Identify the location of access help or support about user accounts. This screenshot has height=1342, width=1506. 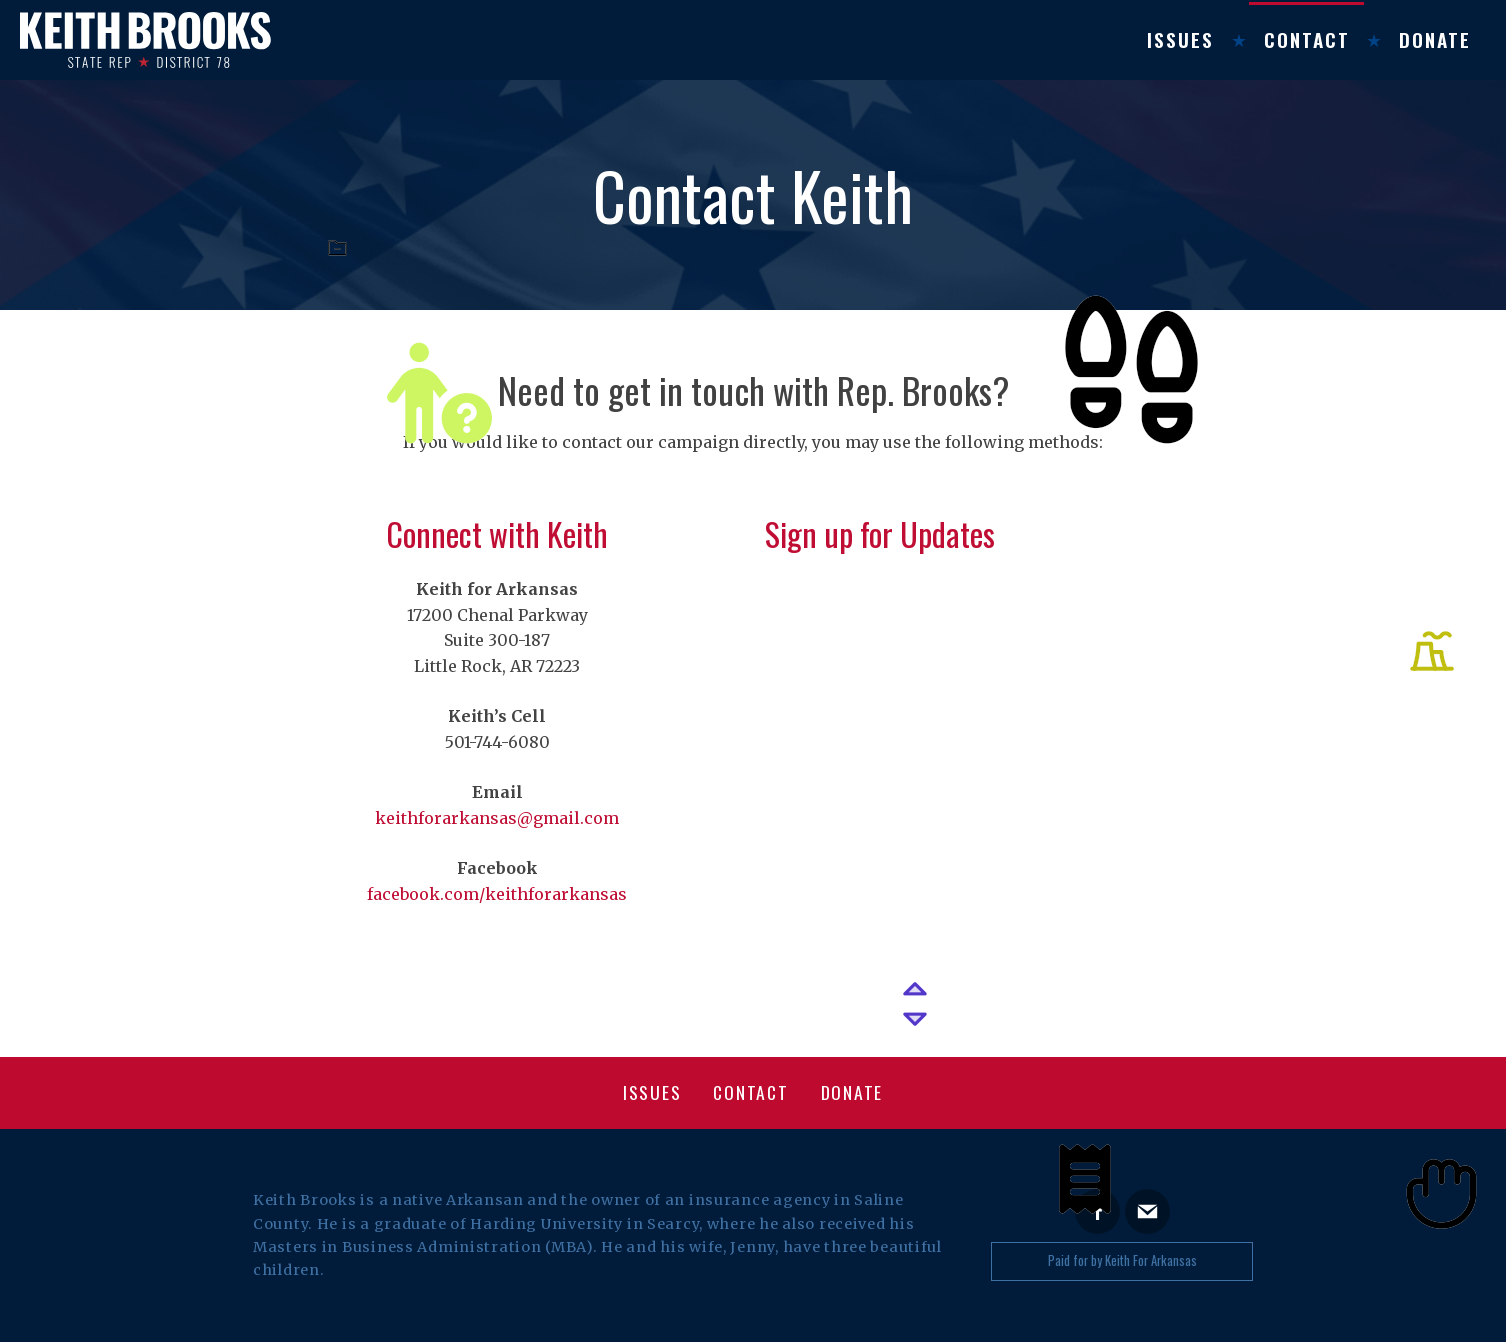
(436, 393).